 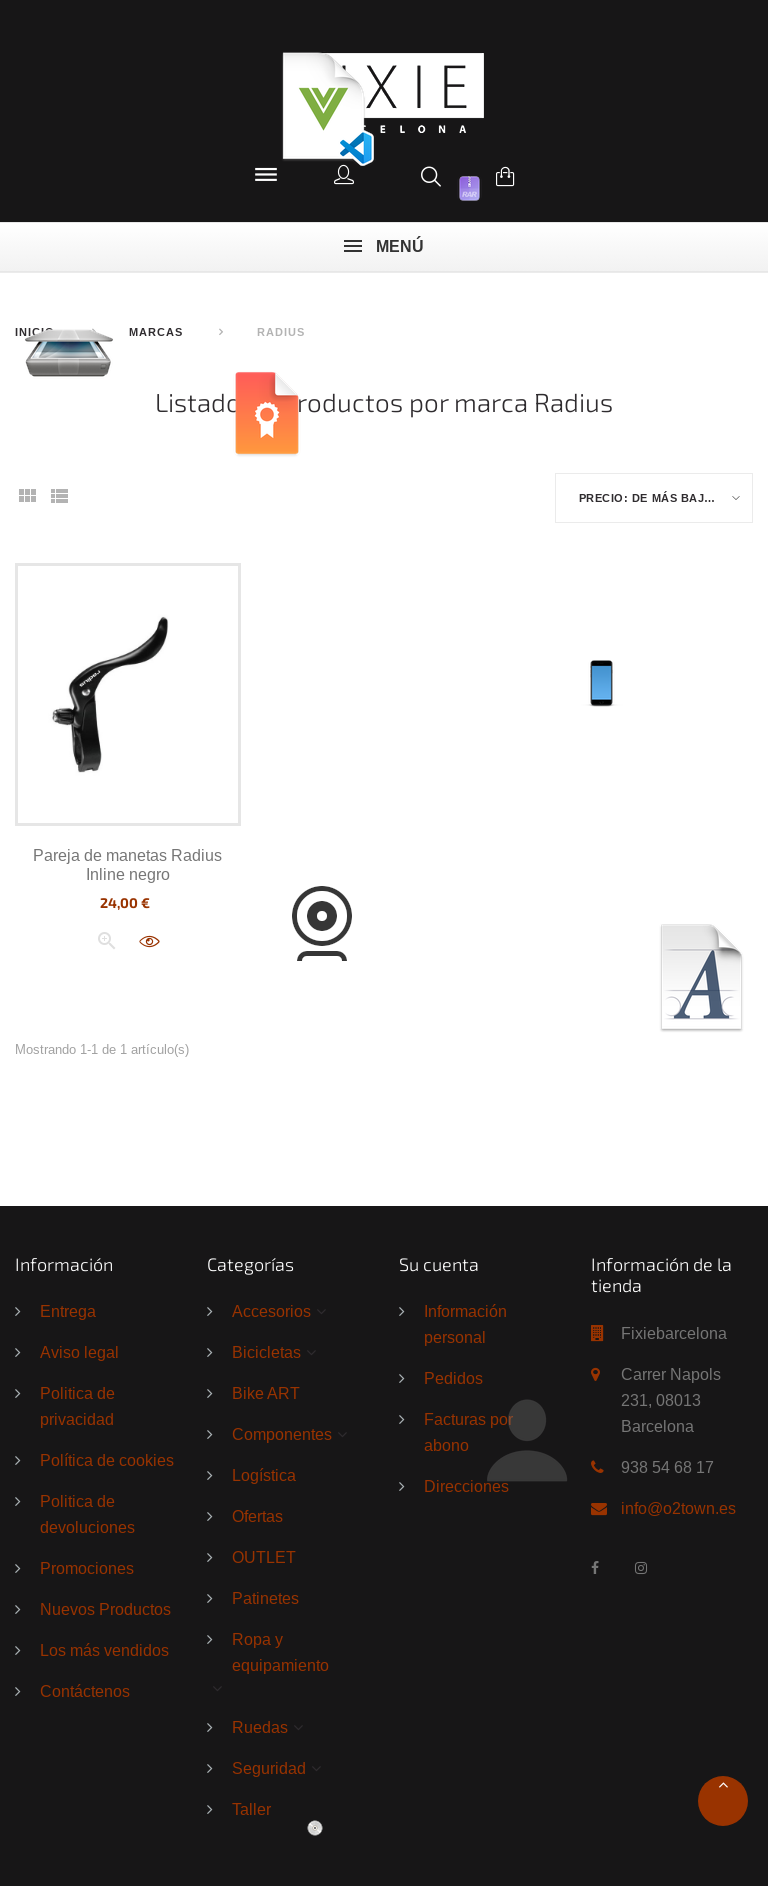 What do you see at coordinates (267, 413) in the screenshot?
I see `a certificate or credential file` at bounding box center [267, 413].